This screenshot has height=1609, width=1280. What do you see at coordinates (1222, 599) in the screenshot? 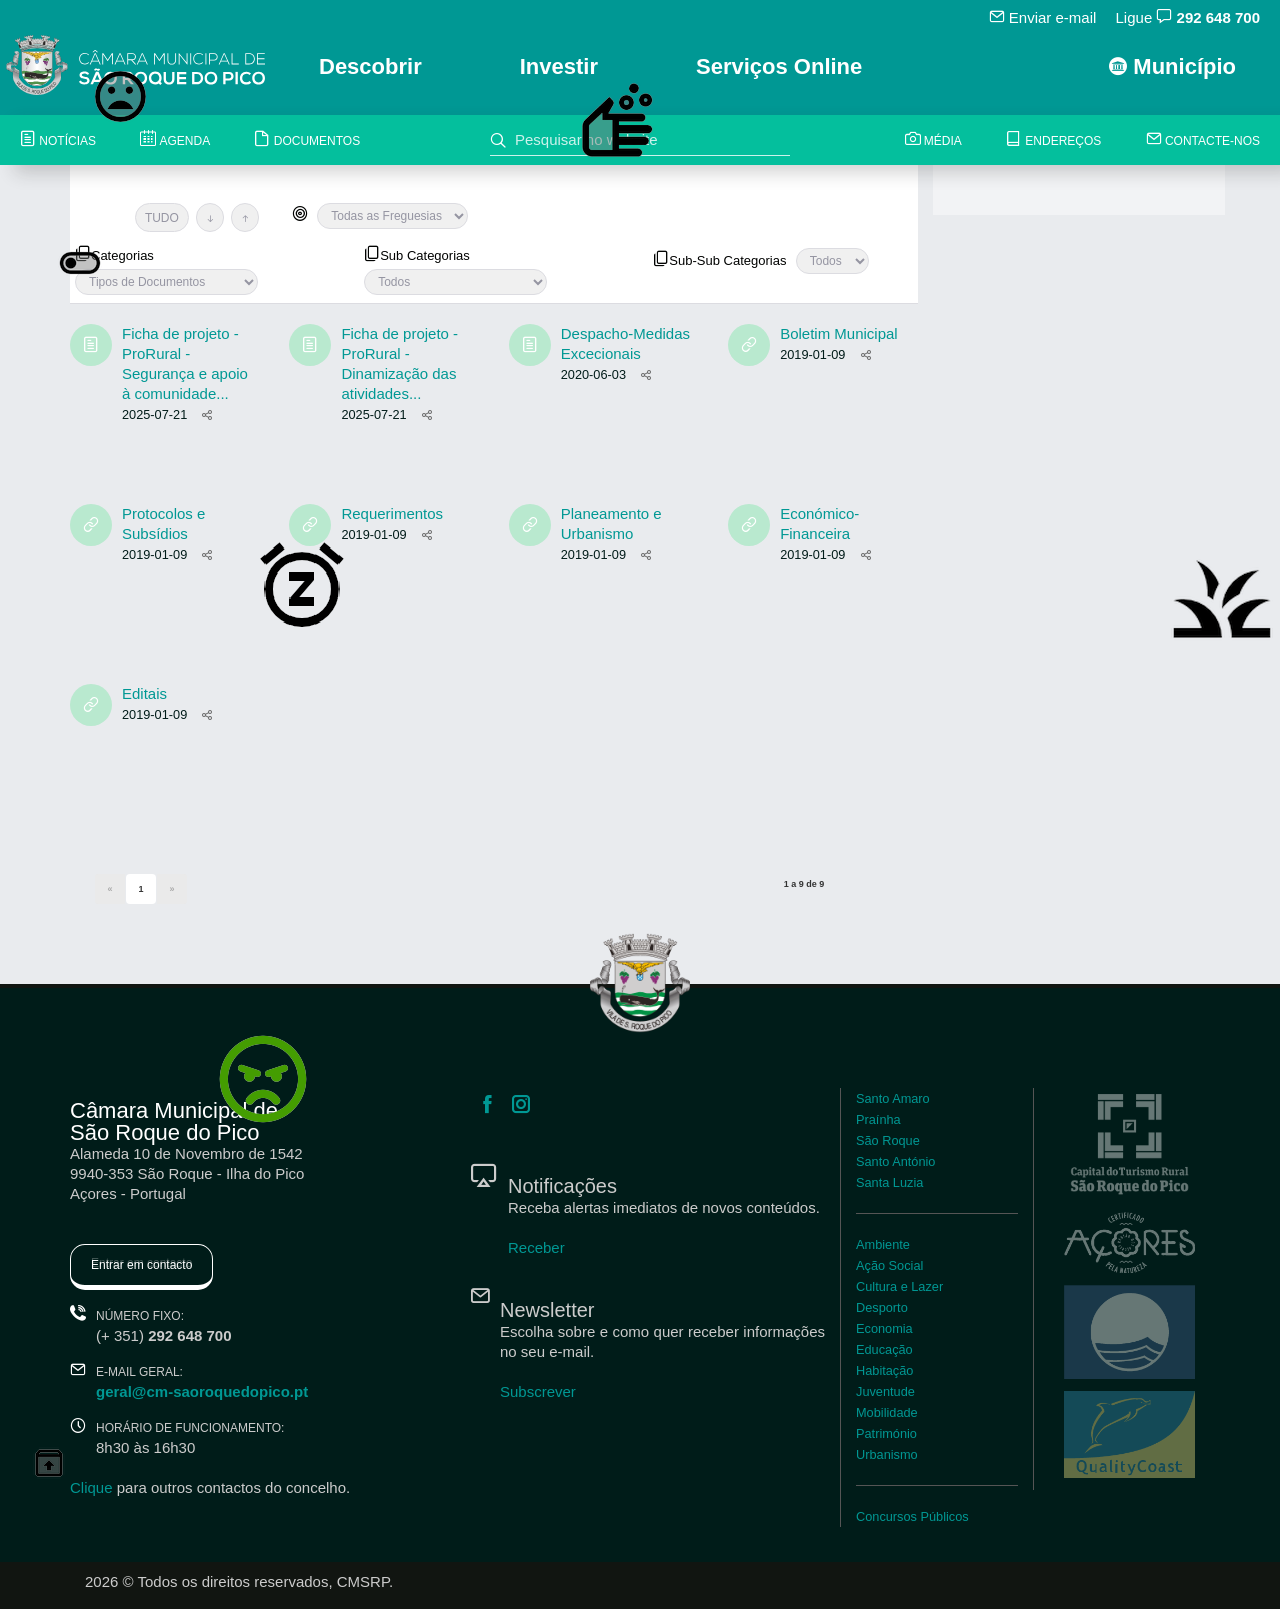
I see `indicates a park or green space` at bounding box center [1222, 599].